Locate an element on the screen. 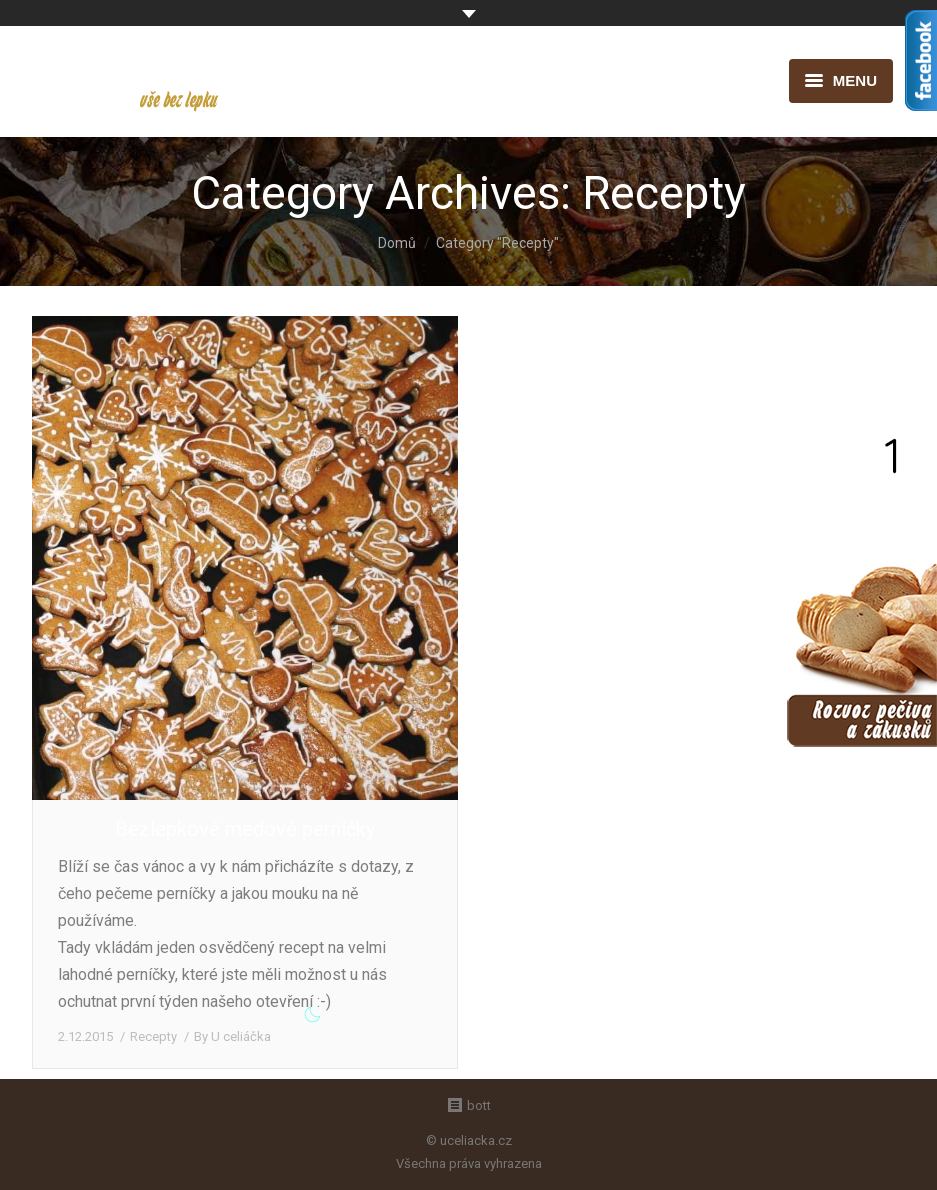 This screenshot has width=937, height=1190. indicates first place or top ranking is located at coordinates (893, 456).